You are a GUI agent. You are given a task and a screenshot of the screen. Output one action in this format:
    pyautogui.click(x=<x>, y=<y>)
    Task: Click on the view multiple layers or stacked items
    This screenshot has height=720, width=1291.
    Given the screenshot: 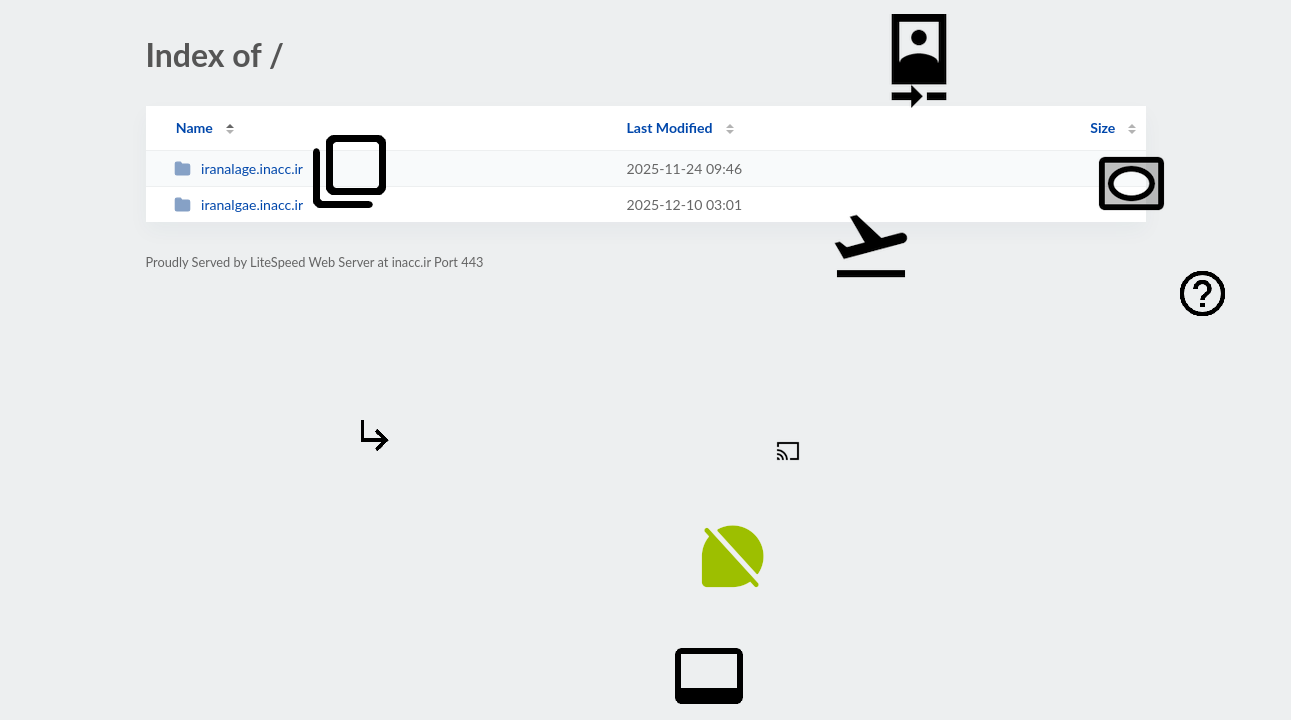 What is the action you would take?
    pyautogui.click(x=349, y=171)
    